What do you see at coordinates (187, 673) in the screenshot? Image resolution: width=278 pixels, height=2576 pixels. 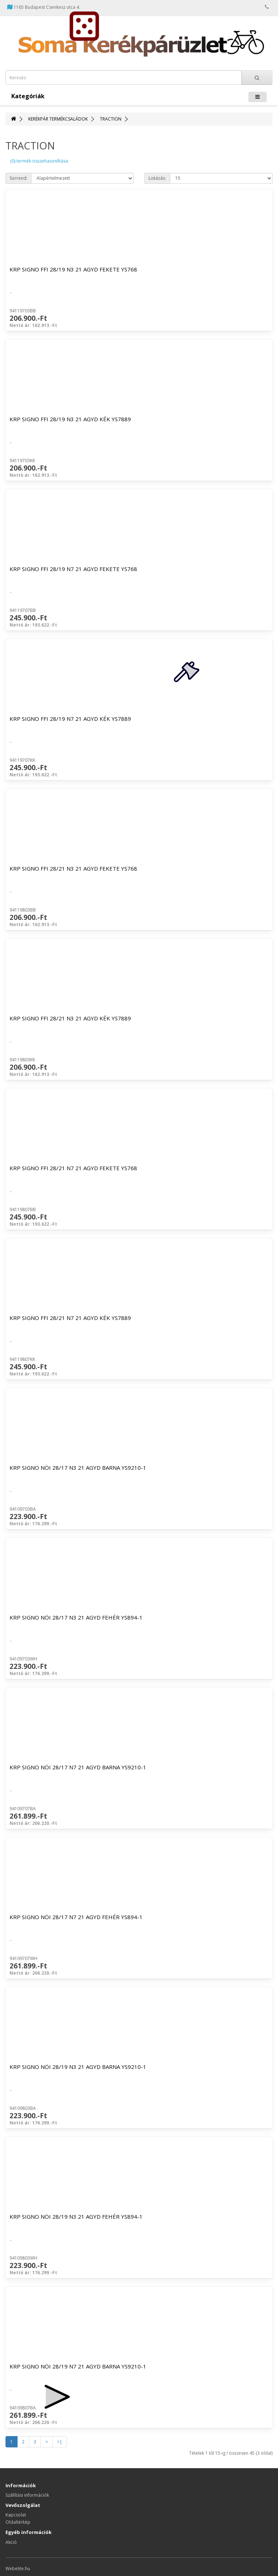 I see `access crafting or building tools` at bounding box center [187, 673].